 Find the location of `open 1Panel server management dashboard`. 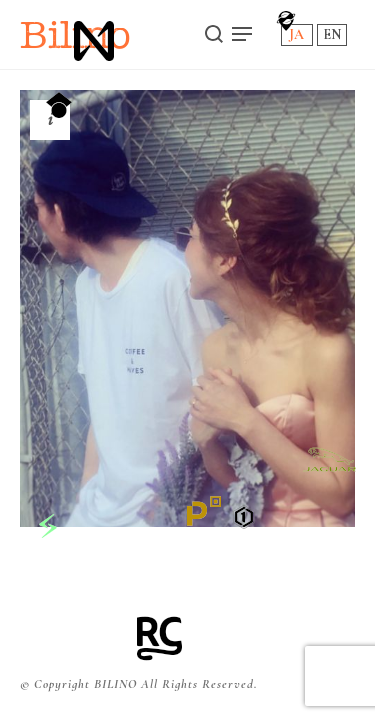

open 1Panel server management dashboard is located at coordinates (244, 517).